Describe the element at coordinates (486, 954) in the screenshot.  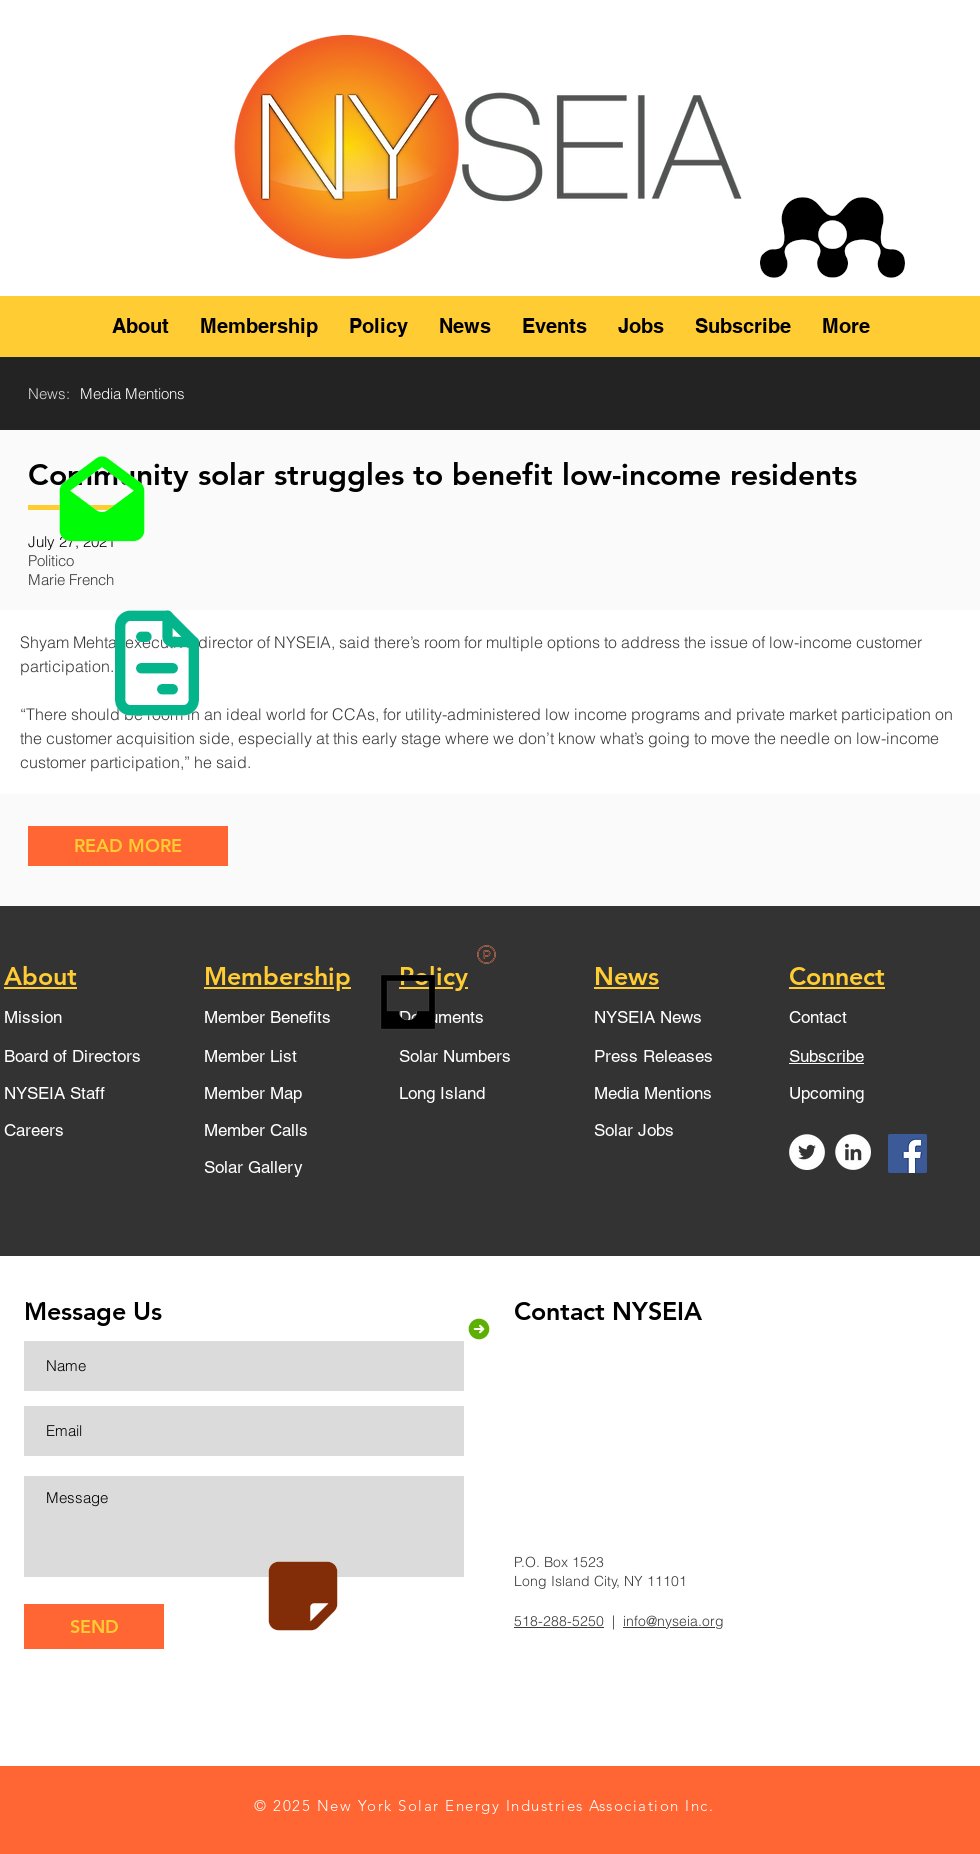
I see `parking location or availability indicator` at that location.